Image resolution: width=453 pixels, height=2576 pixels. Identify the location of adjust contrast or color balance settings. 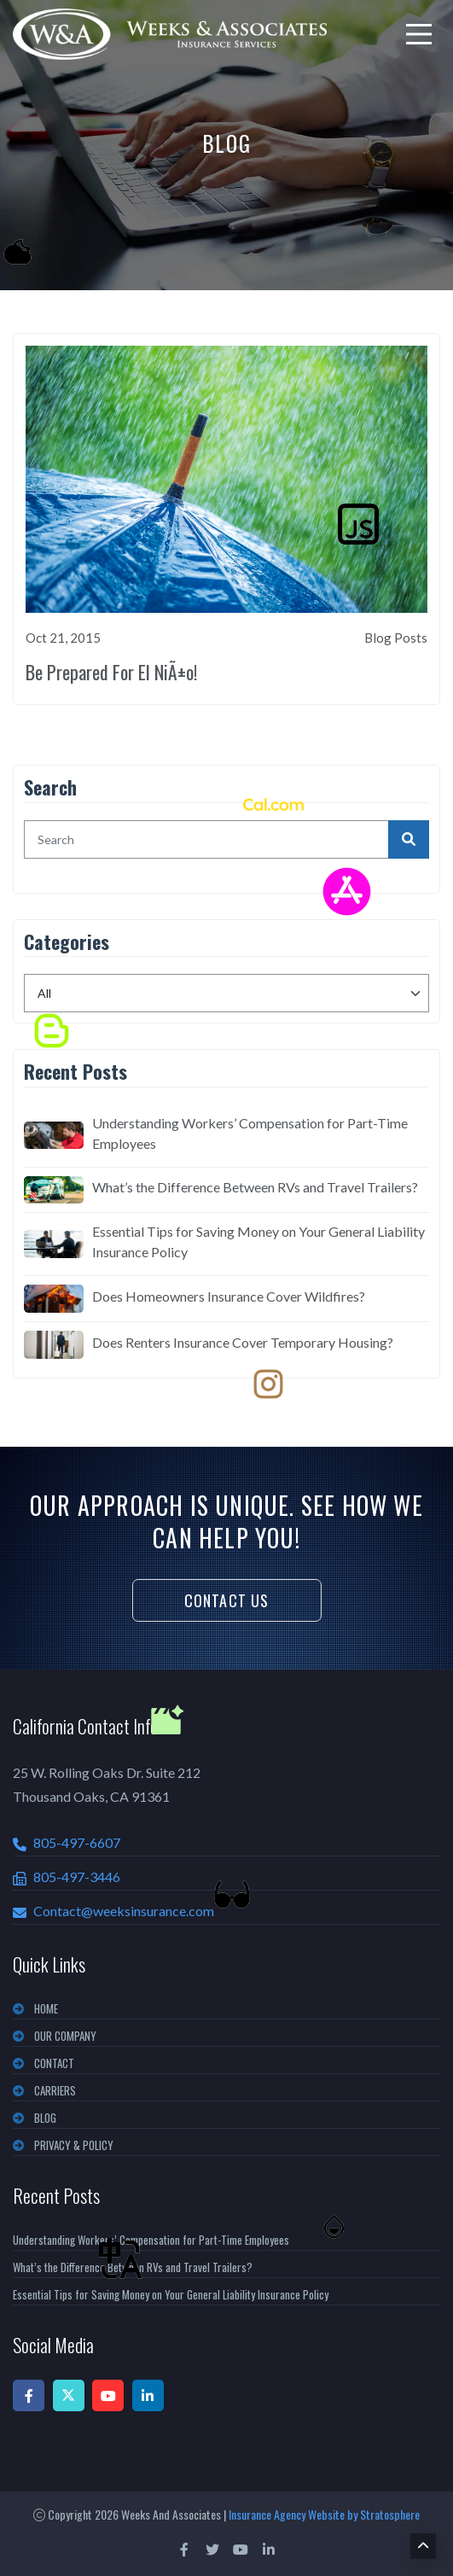
(334, 2227).